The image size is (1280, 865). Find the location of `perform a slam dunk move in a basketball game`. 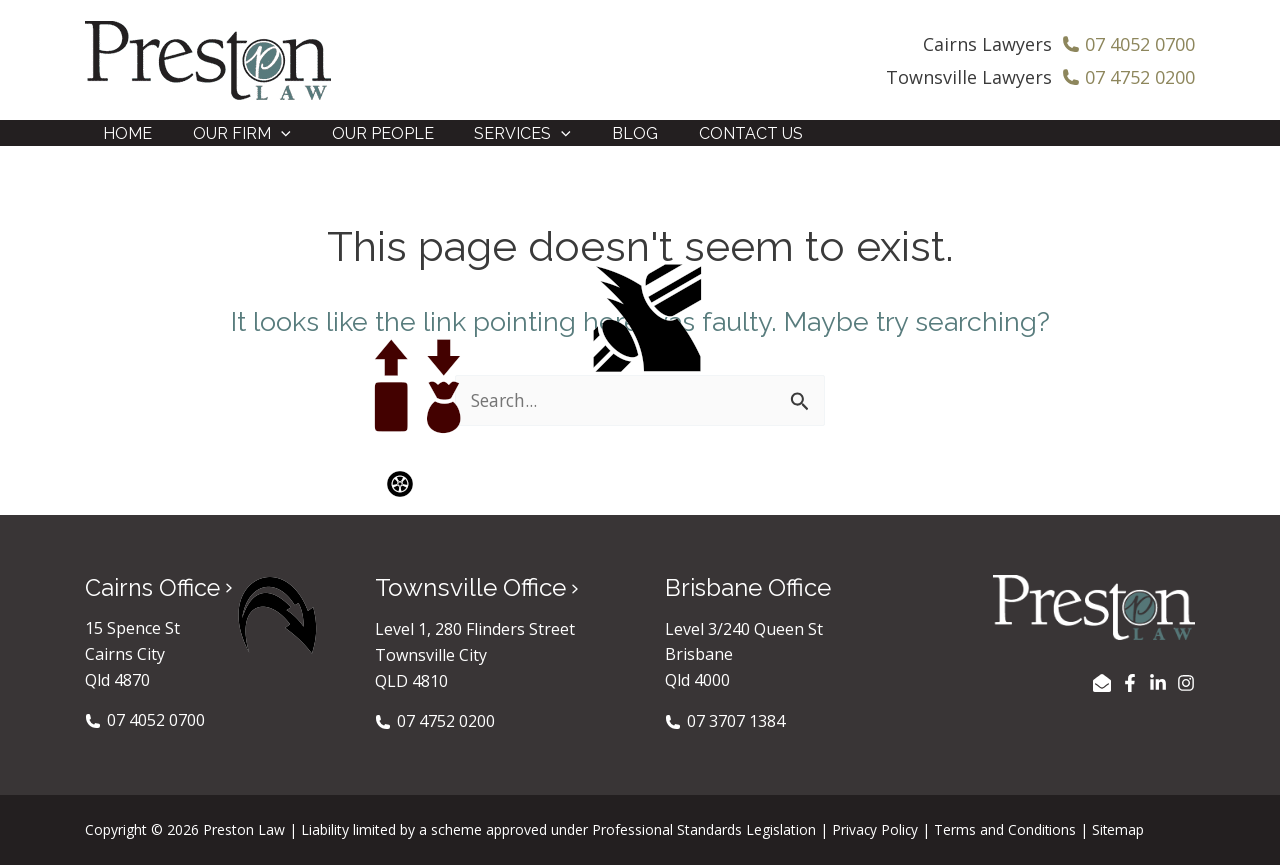

perform a slam dunk move in a basketball game is located at coordinates (277, 616).